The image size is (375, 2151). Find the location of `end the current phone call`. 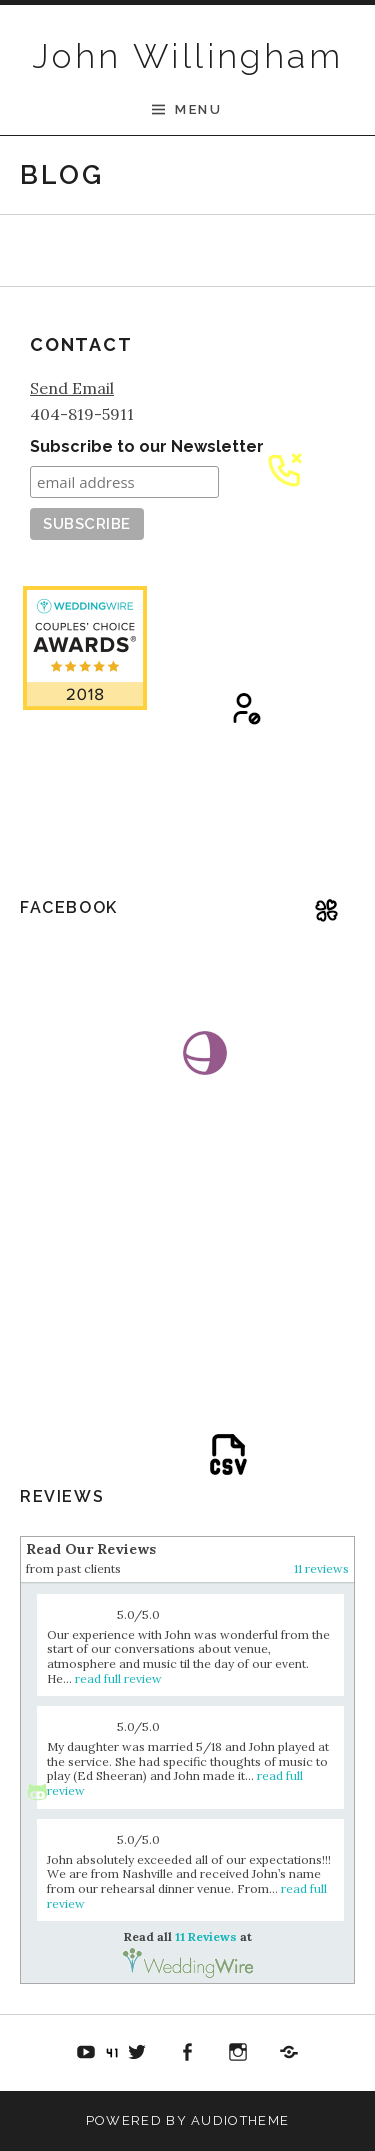

end the current phone call is located at coordinates (285, 470).